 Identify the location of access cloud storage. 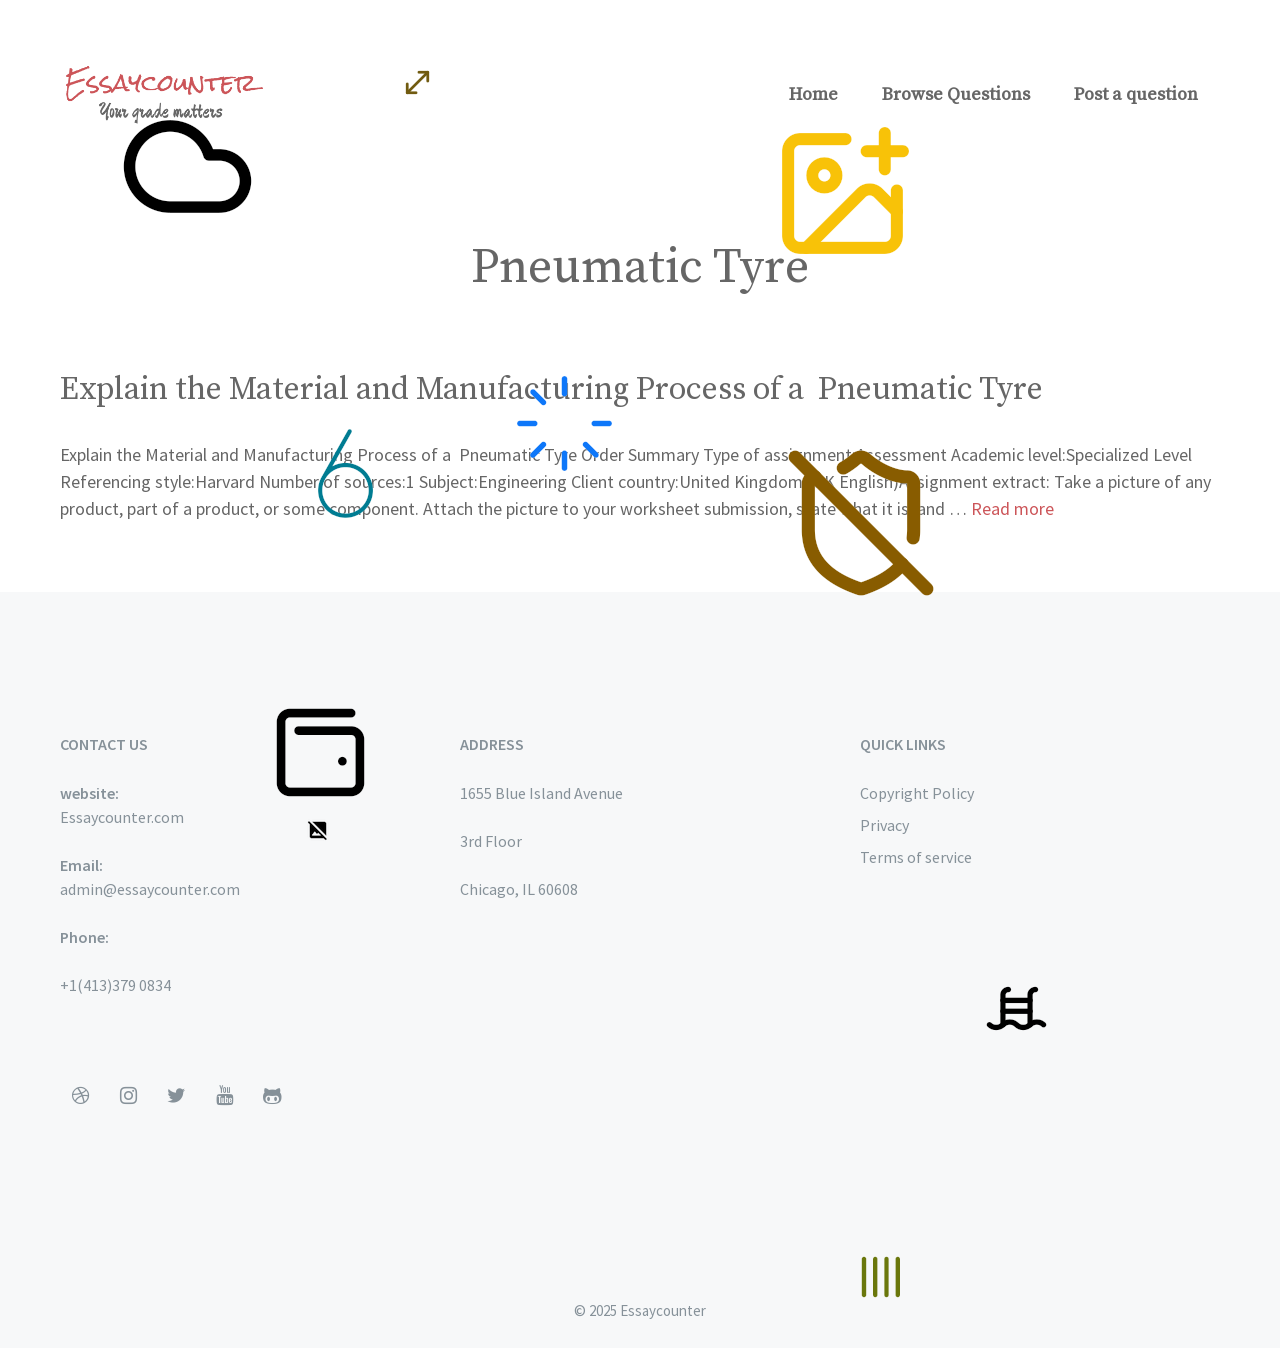
(187, 166).